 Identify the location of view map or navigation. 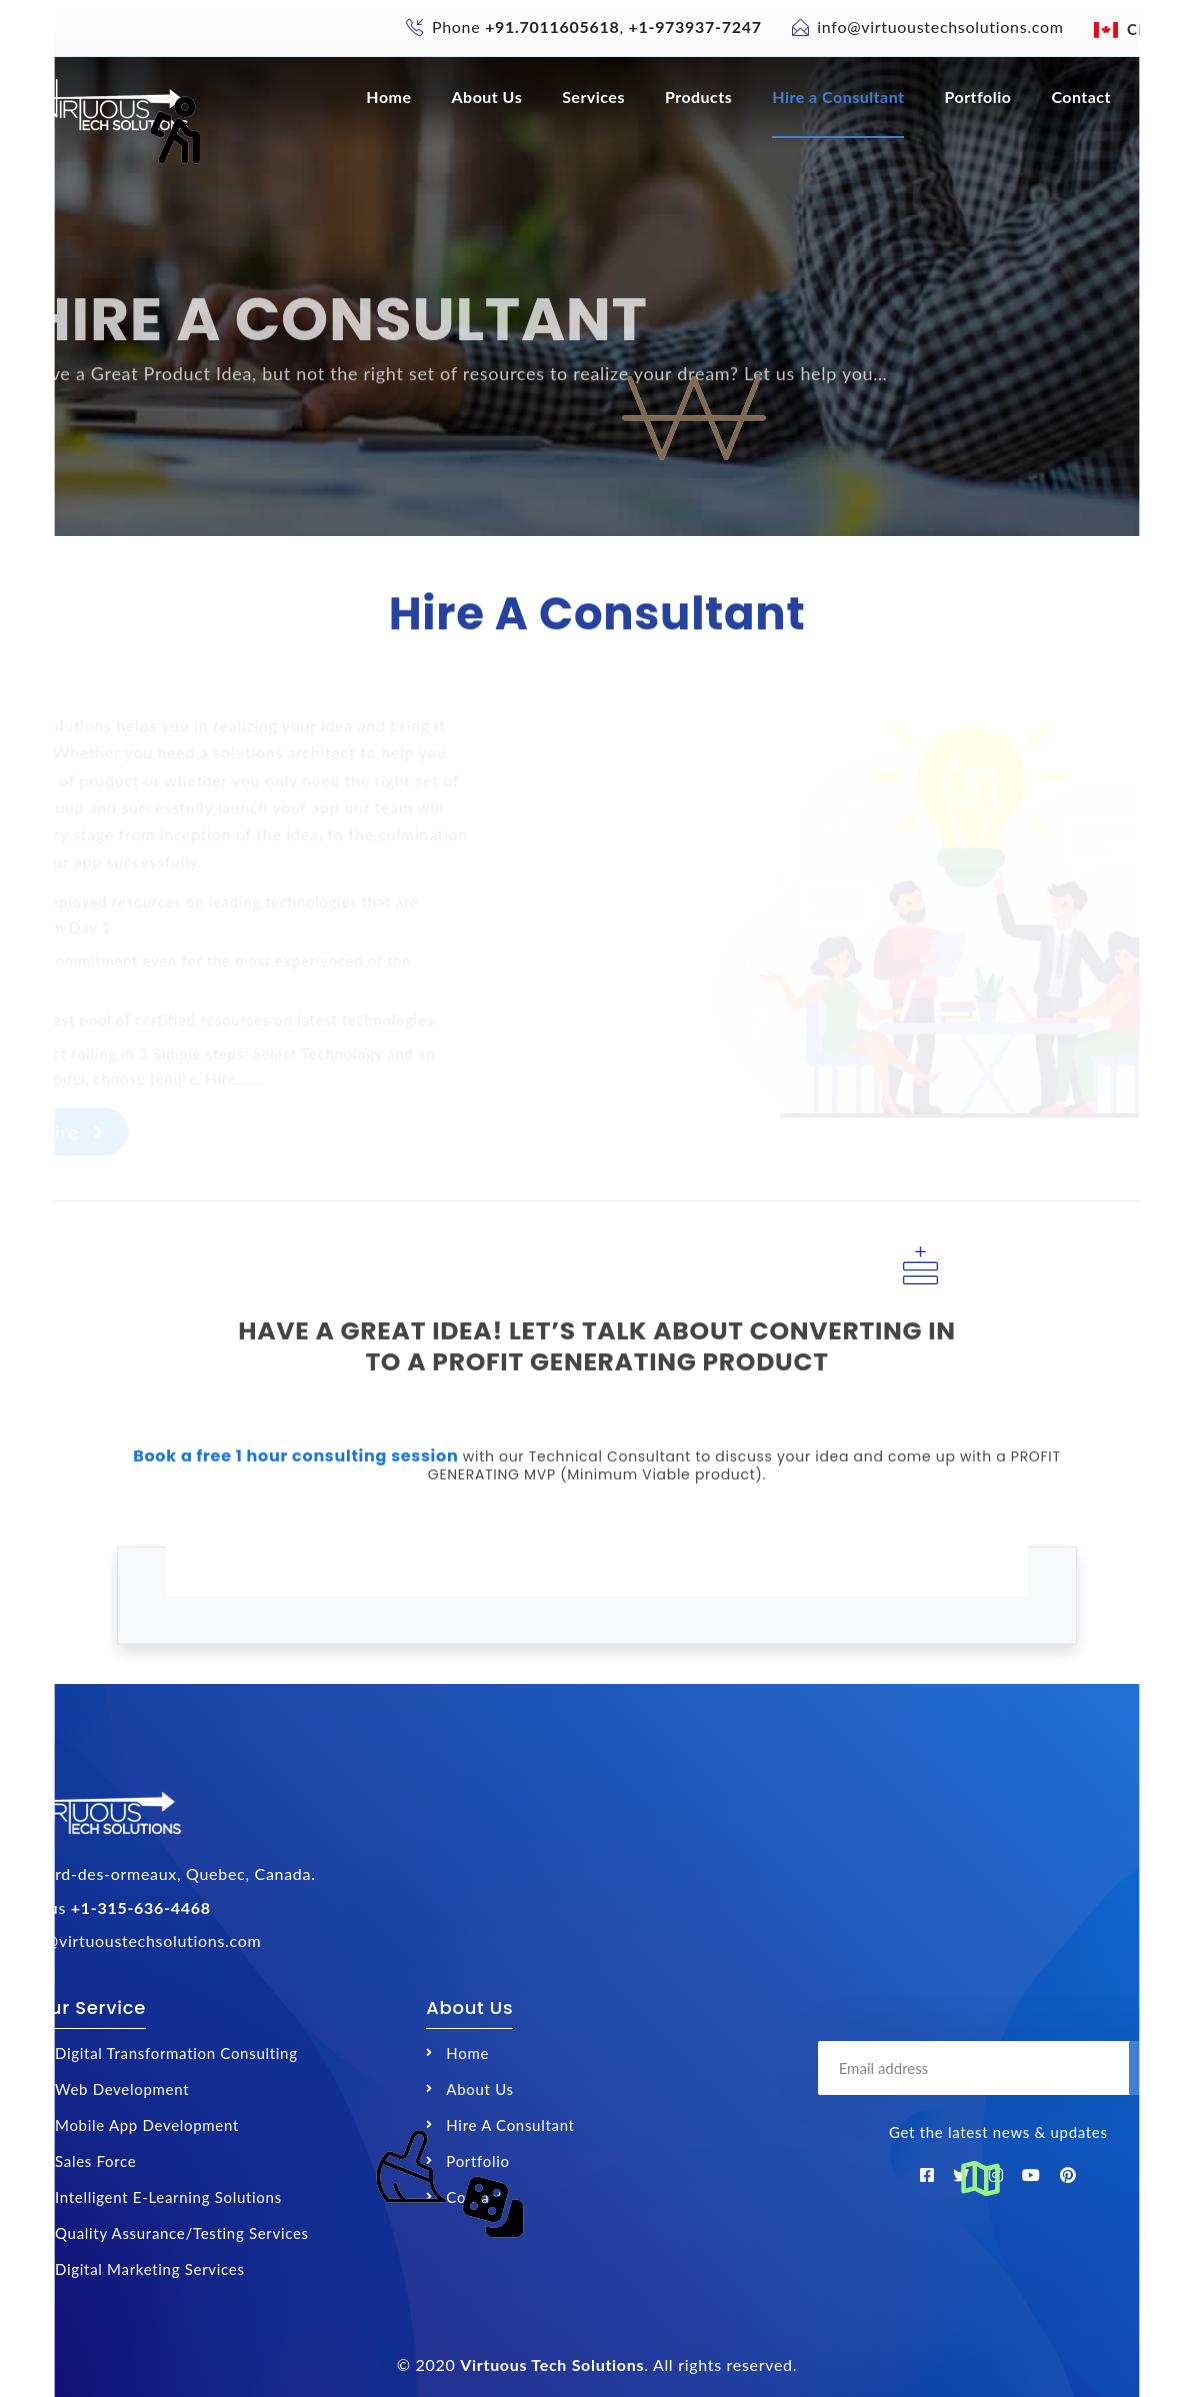
(980, 2178).